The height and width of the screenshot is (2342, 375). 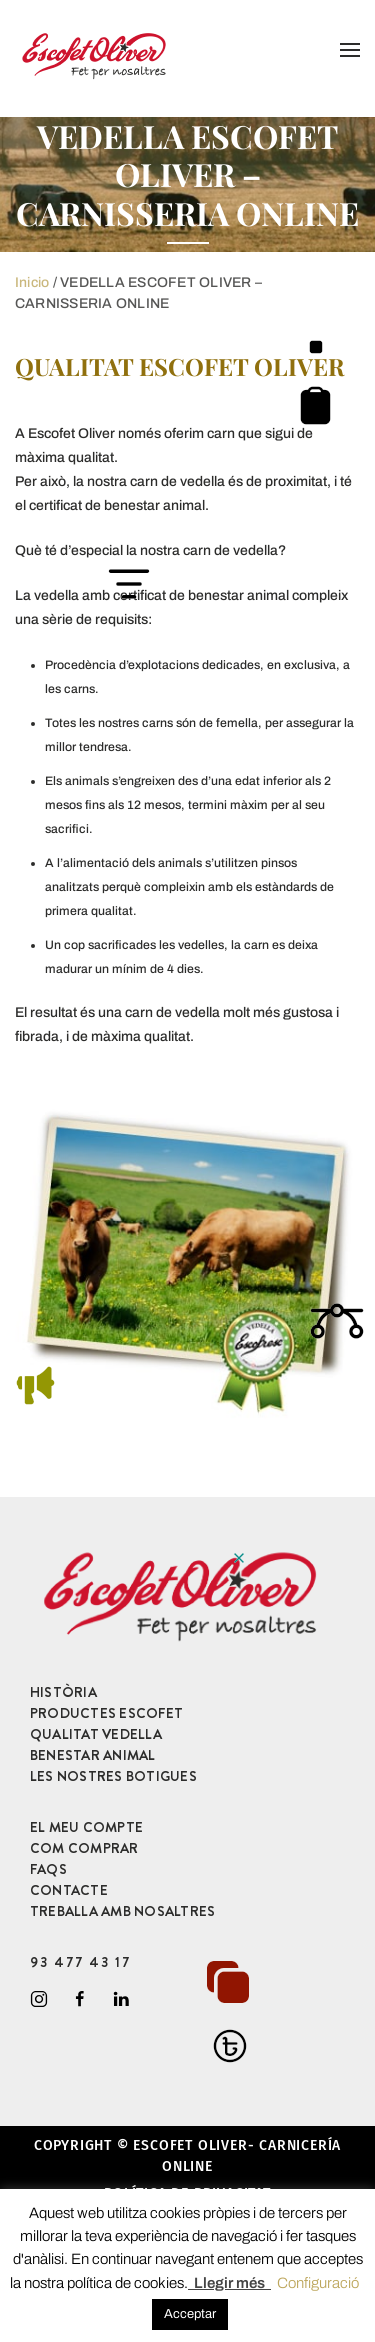 What do you see at coordinates (230, 2046) in the screenshot?
I see `view amount in bangladeshi taka` at bounding box center [230, 2046].